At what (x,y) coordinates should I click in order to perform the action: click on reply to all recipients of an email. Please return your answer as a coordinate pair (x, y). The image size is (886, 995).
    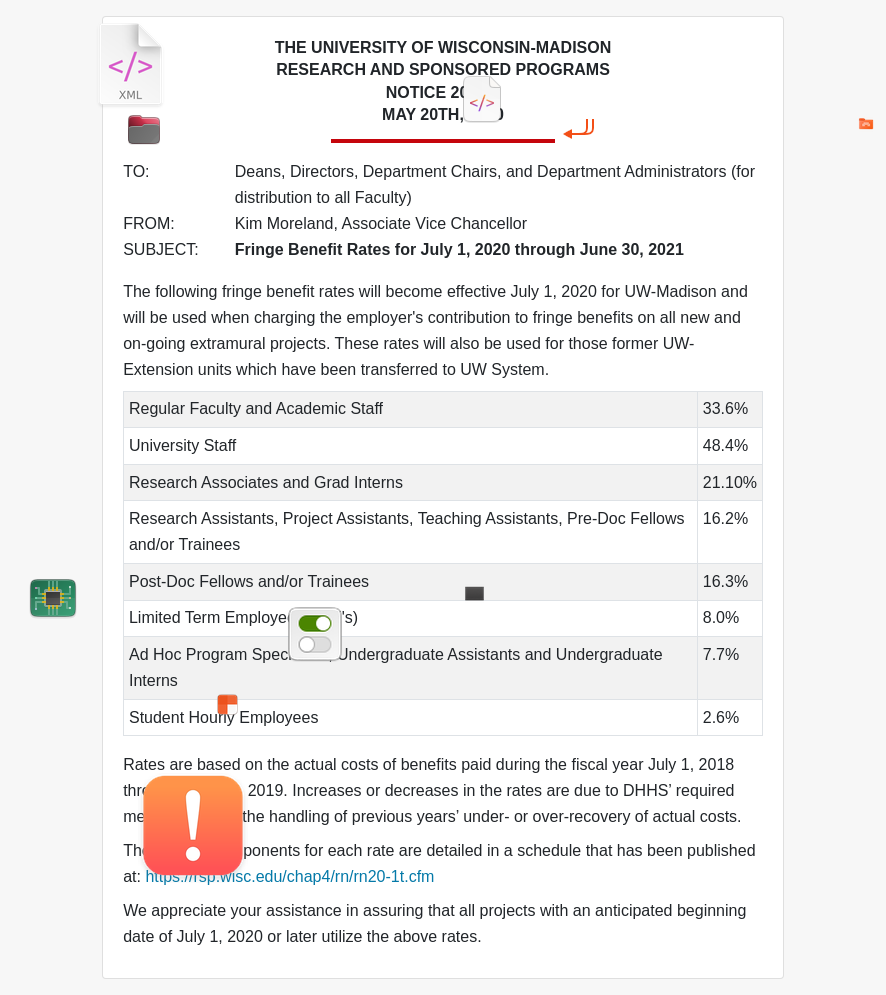
    Looking at the image, I should click on (578, 127).